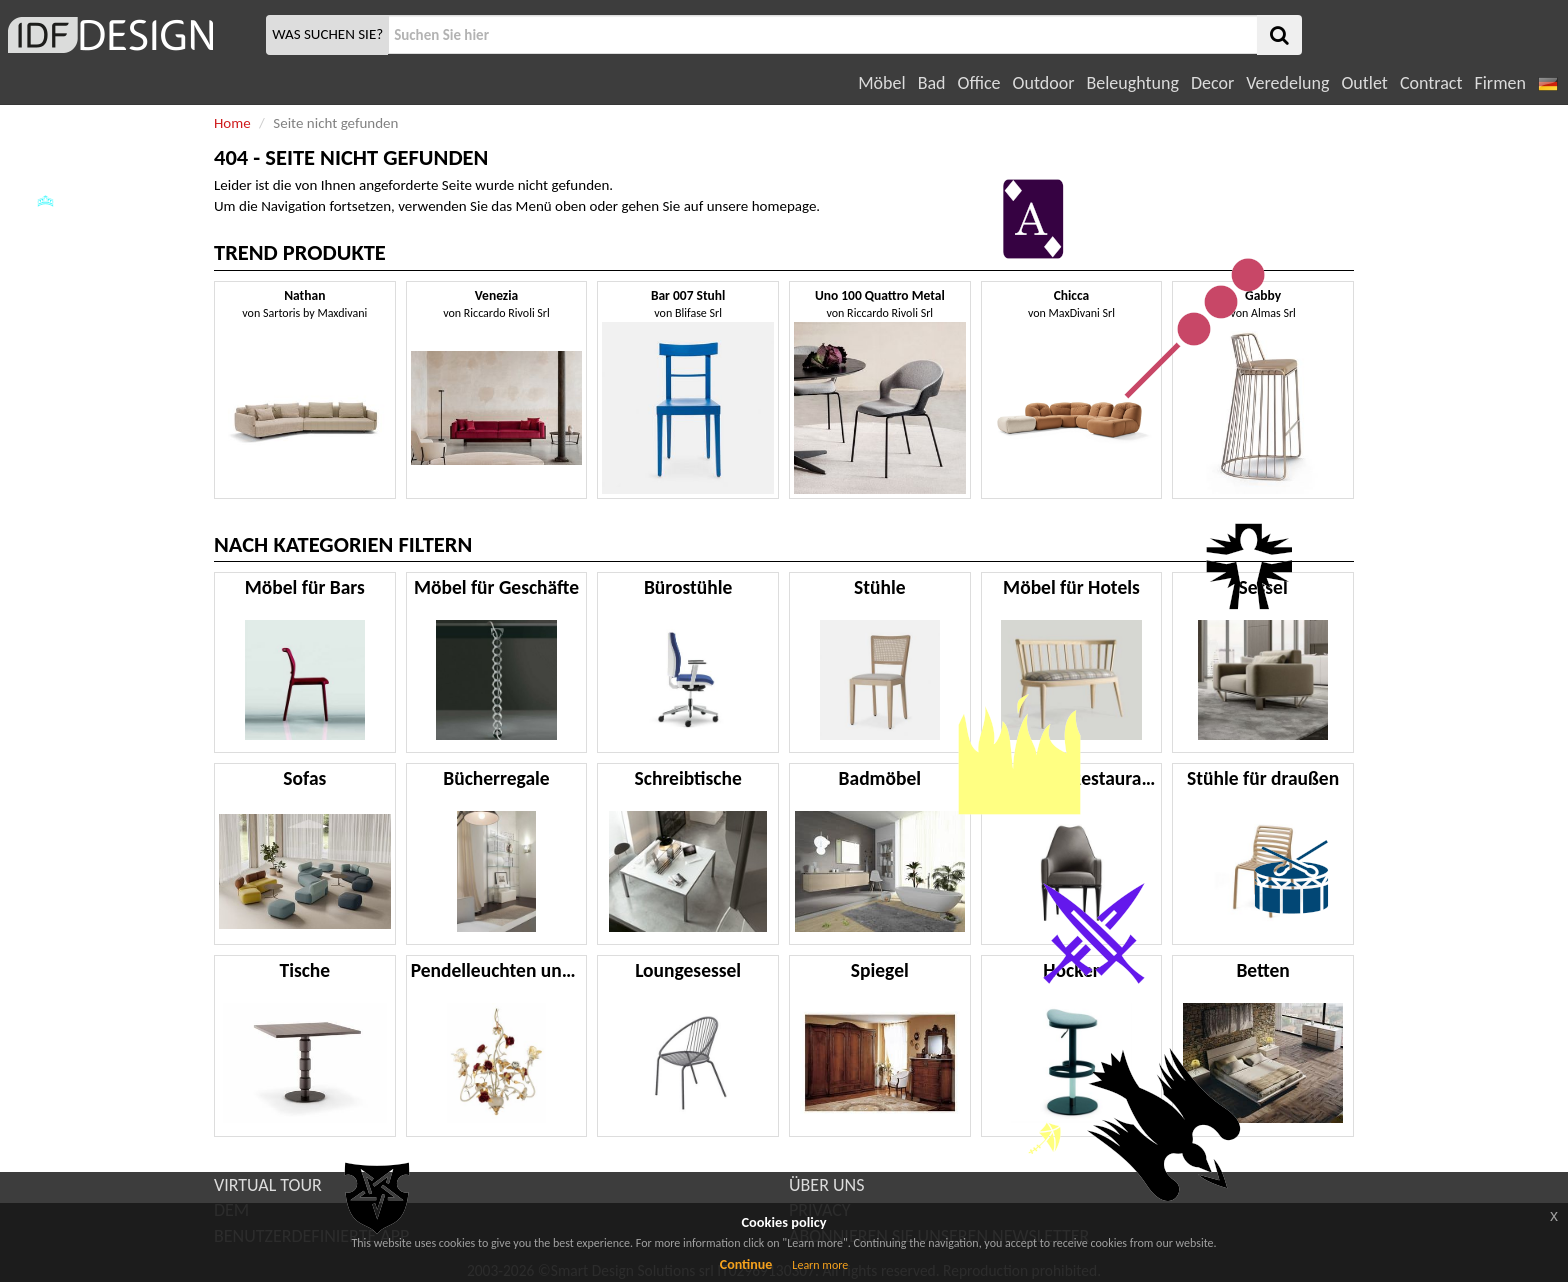 This screenshot has width=1568, height=1282. I want to click on explore Venice or Italian landmarks, so click(45, 202).